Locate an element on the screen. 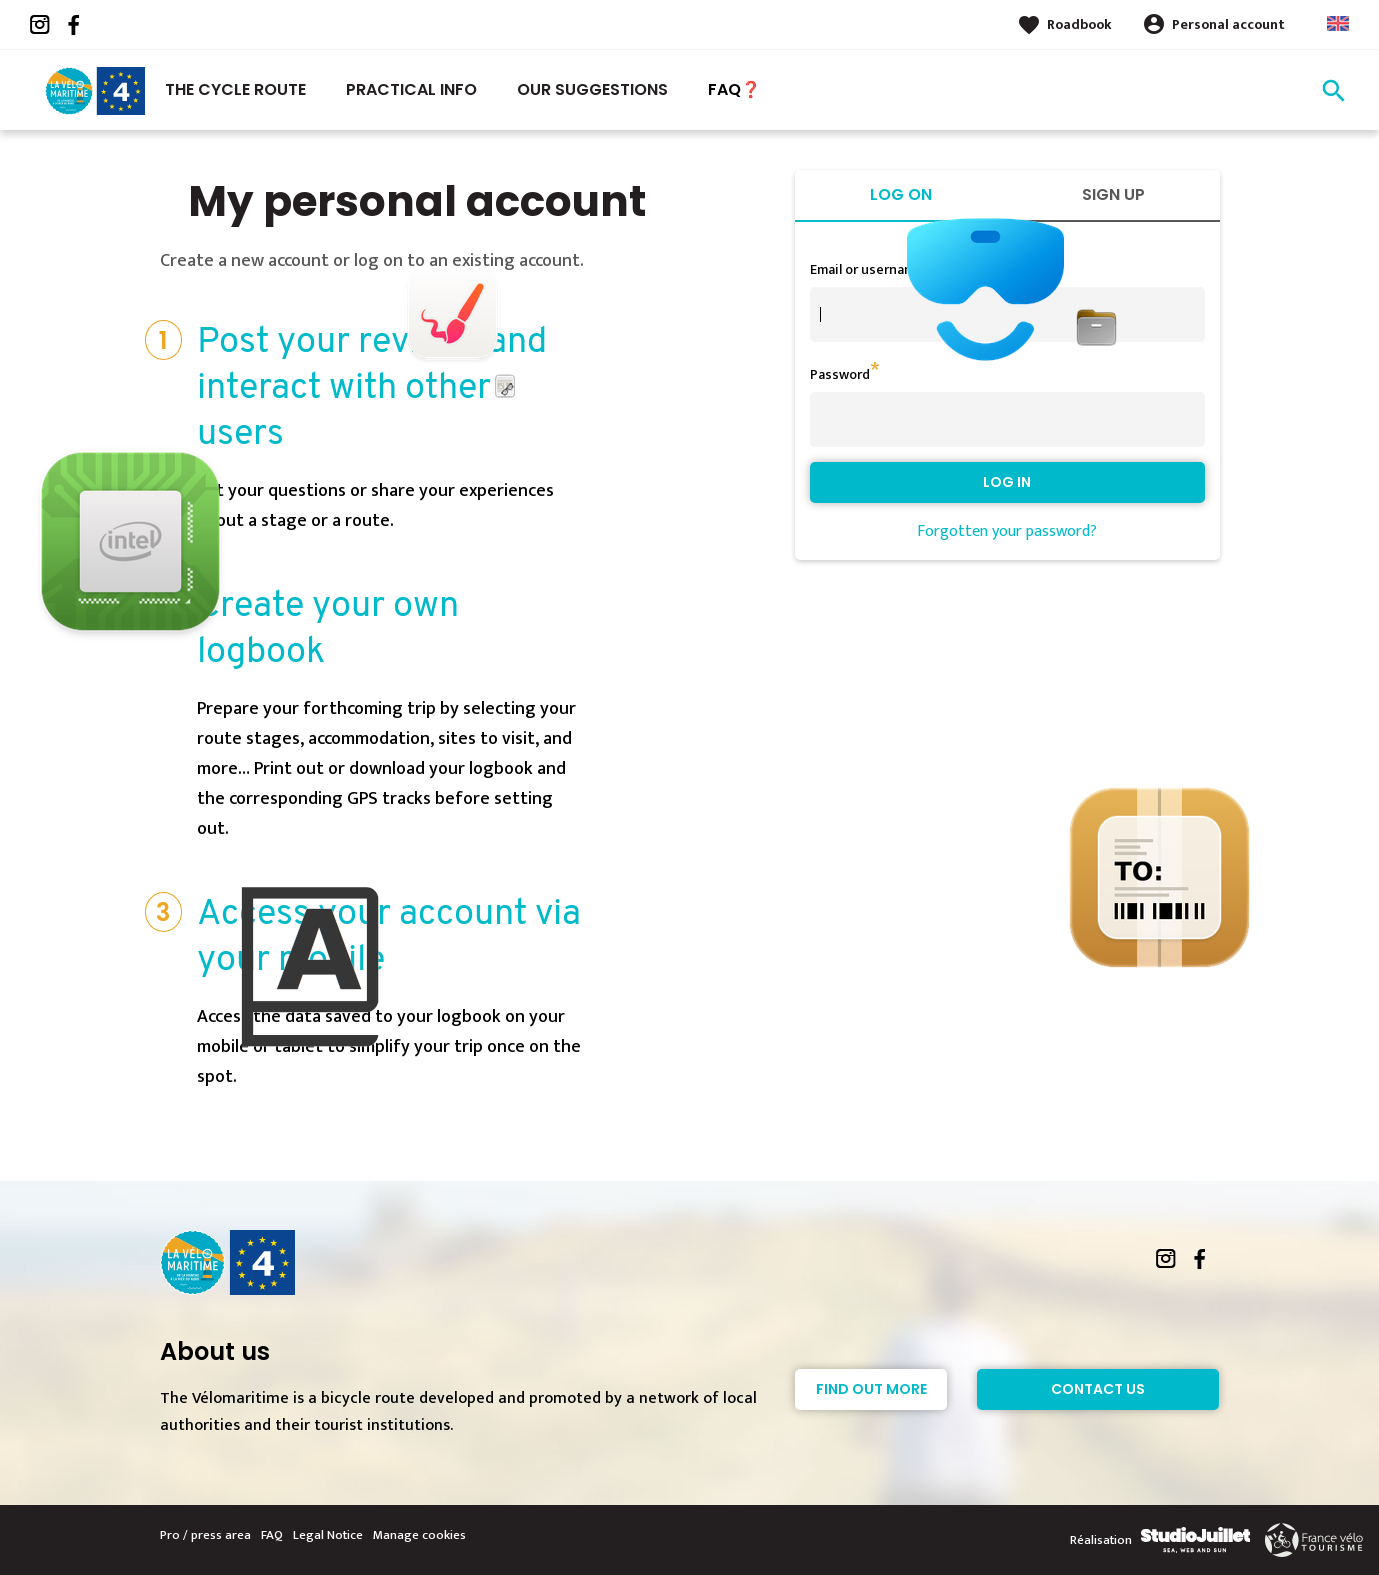 The width and height of the screenshot is (1379, 1575). open the file manager is located at coordinates (1096, 327).